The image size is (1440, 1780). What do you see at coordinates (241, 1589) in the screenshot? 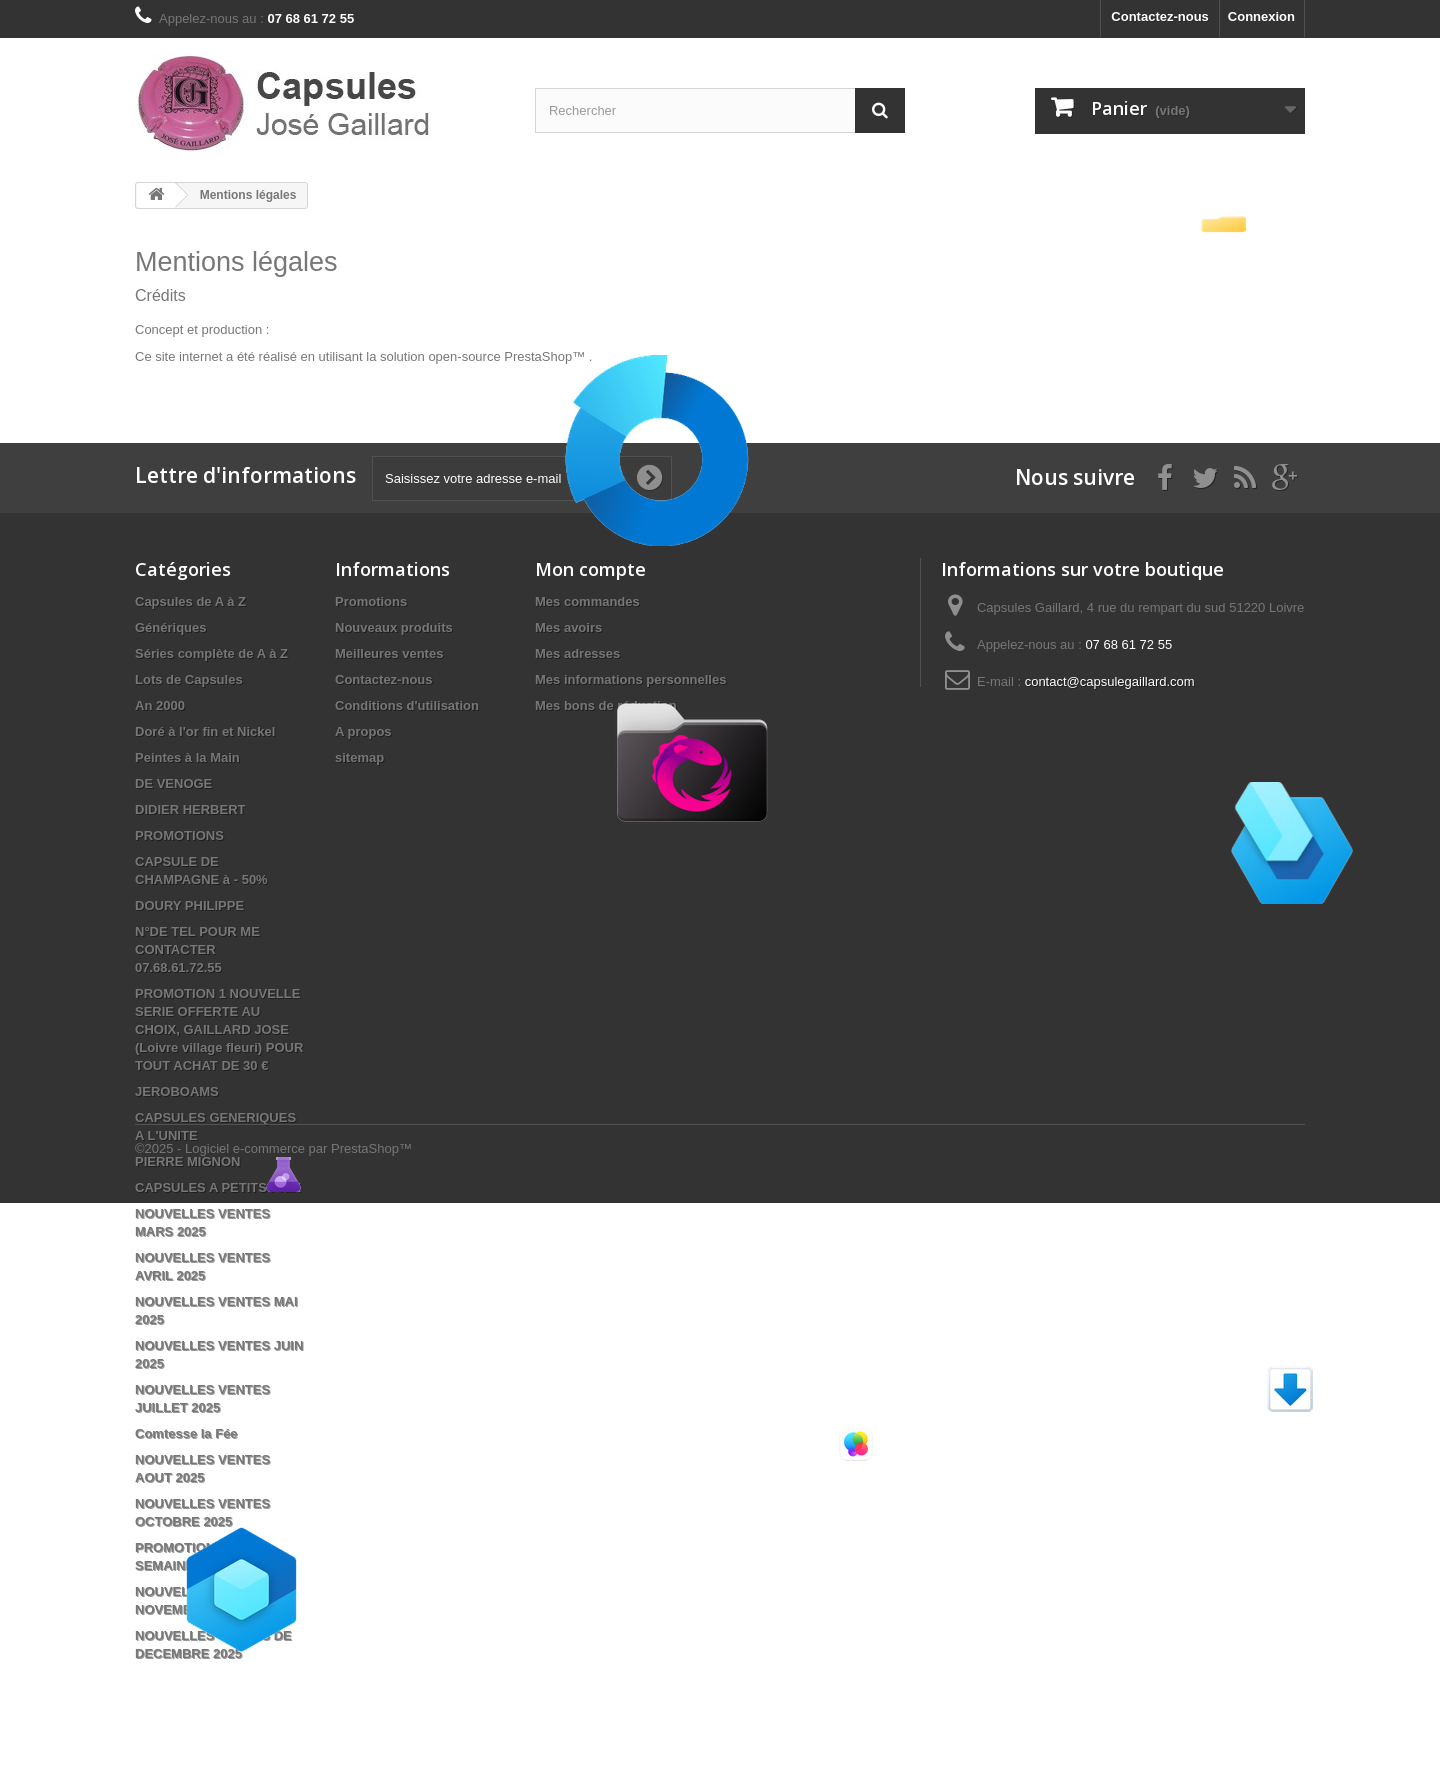
I see `open assist2 application` at bounding box center [241, 1589].